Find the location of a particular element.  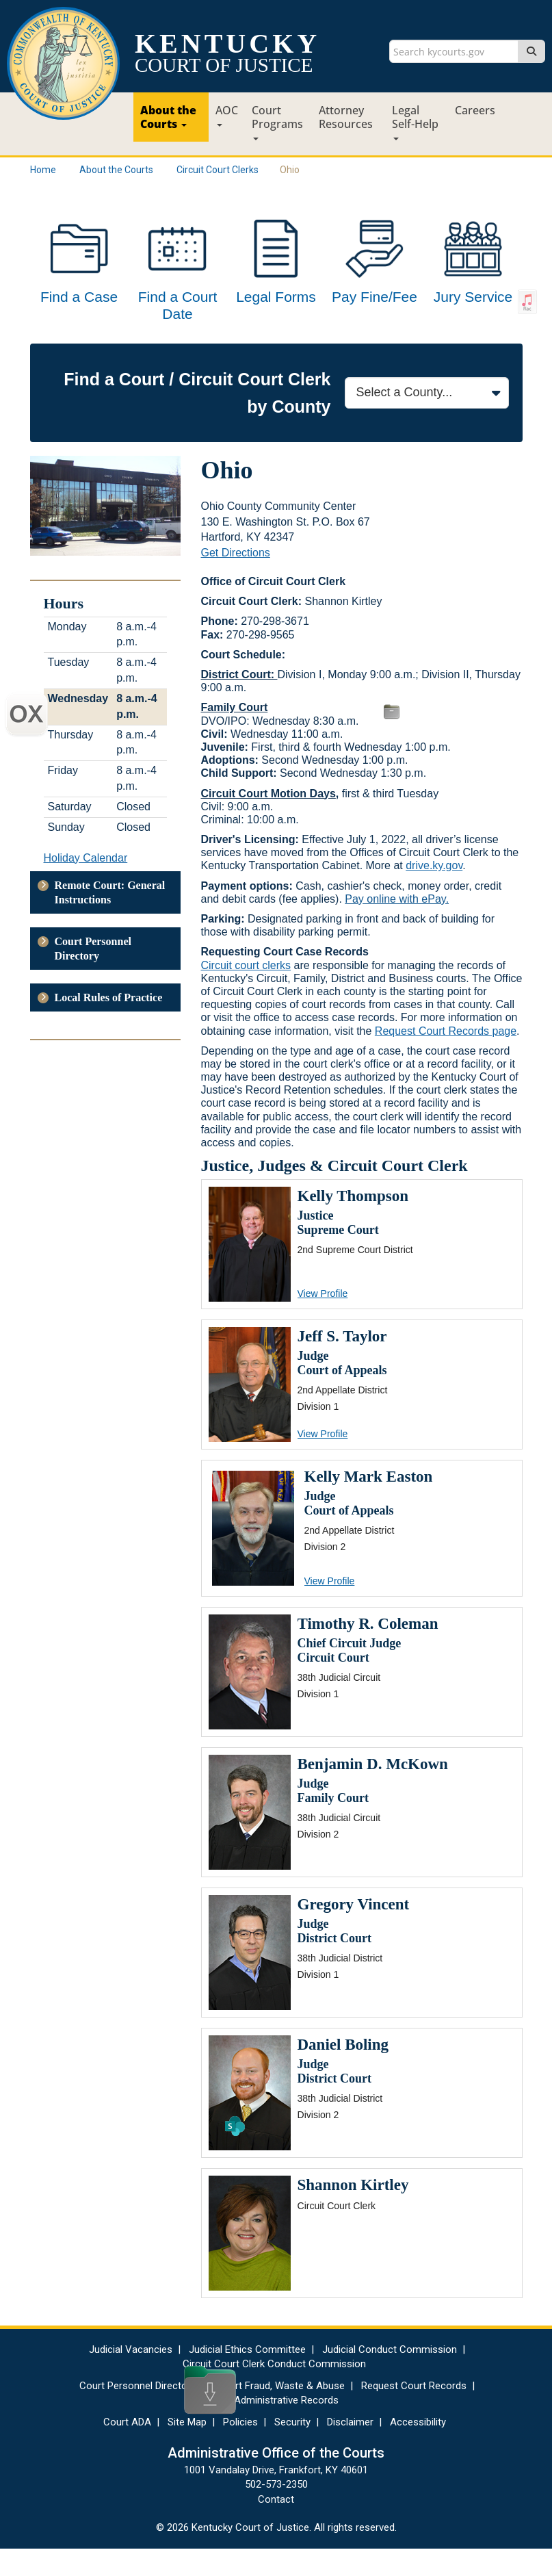

open the file manager is located at coordinates (391, 711).